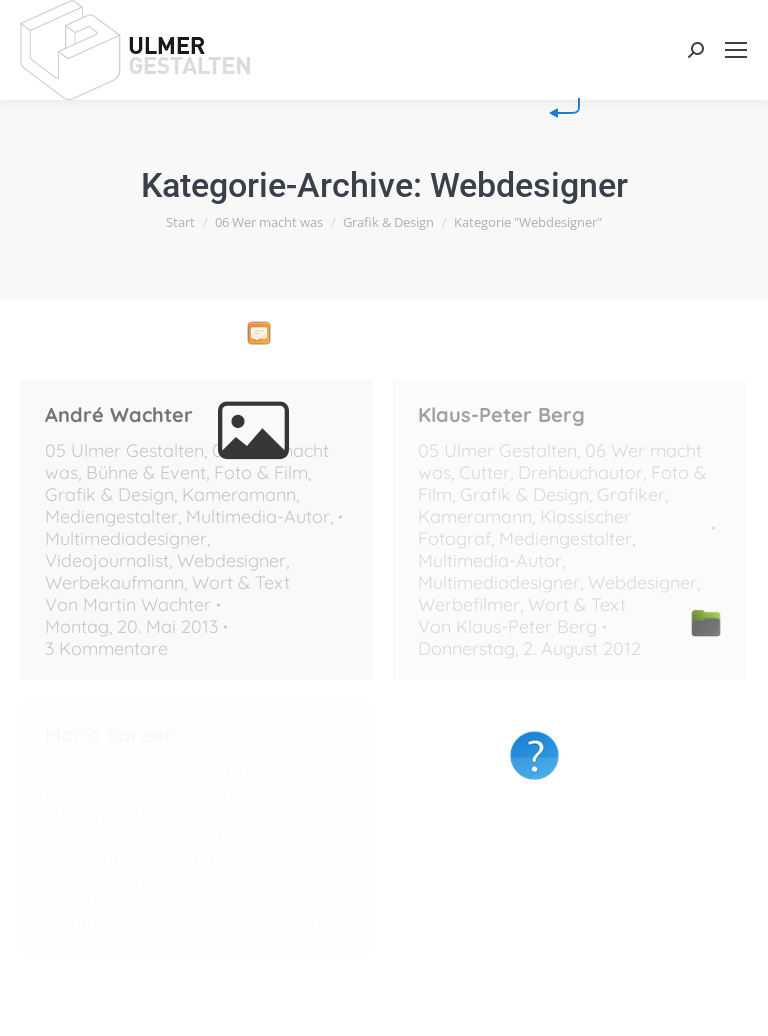 Image resolution: width=768 pixels, height=1036 pixels. What do you see at coordinates (706, 623) in the screenshot?
I see `indicates a folder is ready to accept dragged items` at bounding box center [706, 623].